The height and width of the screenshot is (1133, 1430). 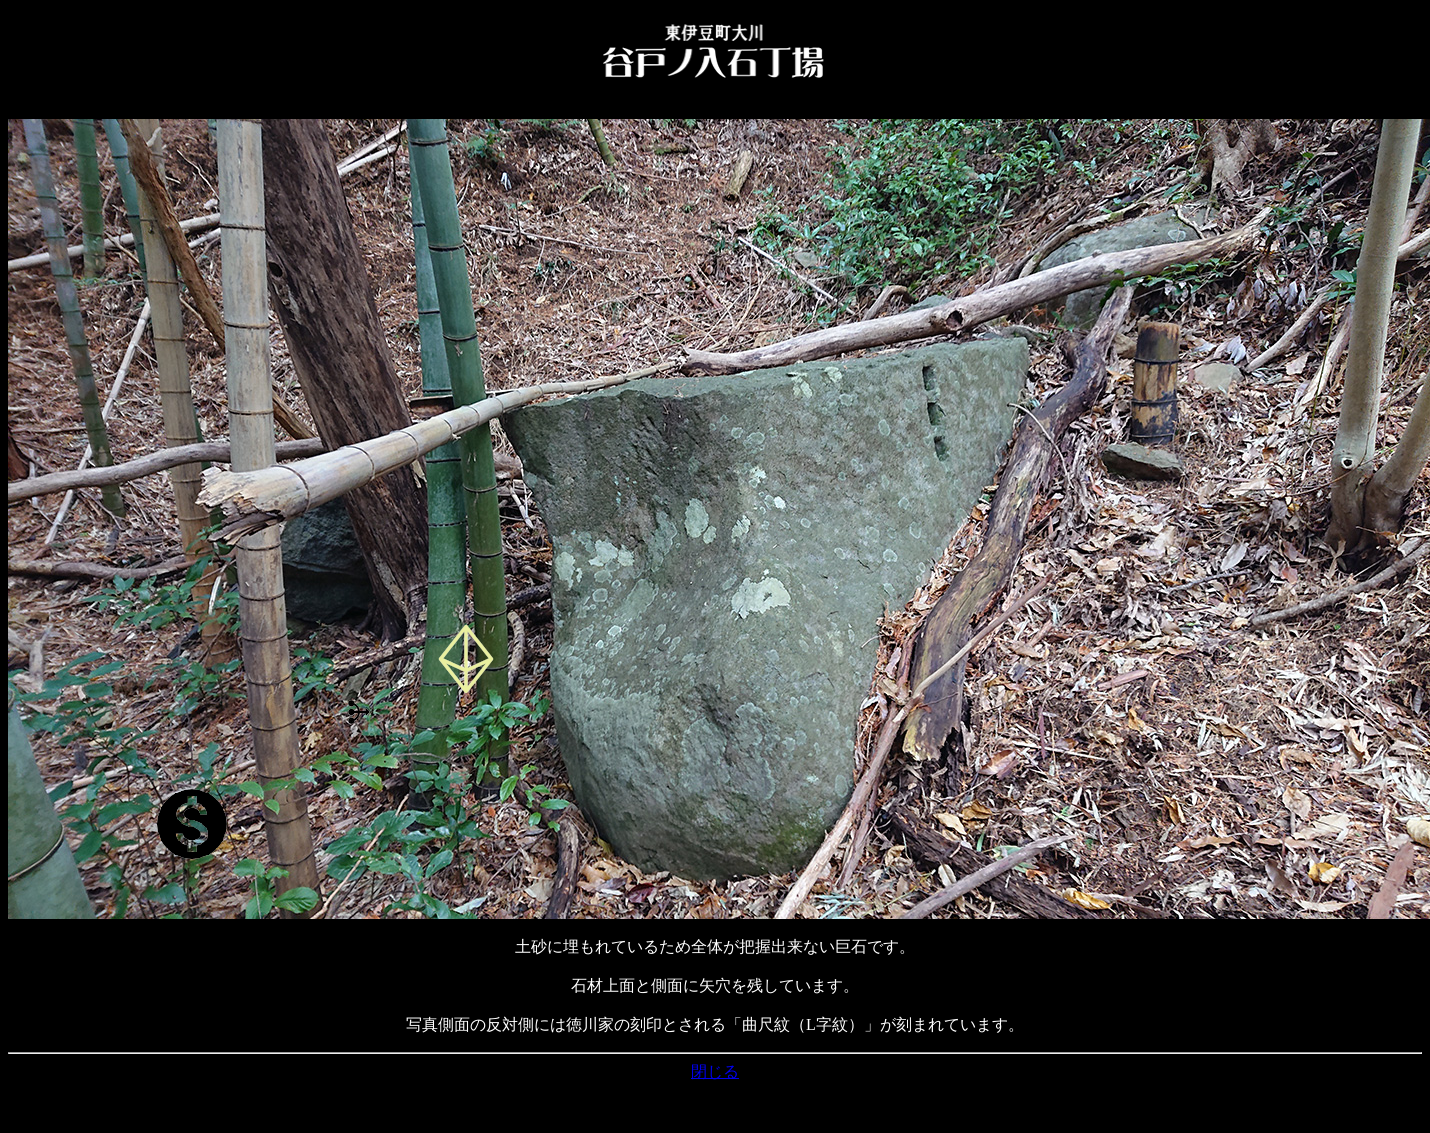 I want to click on view ethereum wallet or balance, so click(x=466, y=659).